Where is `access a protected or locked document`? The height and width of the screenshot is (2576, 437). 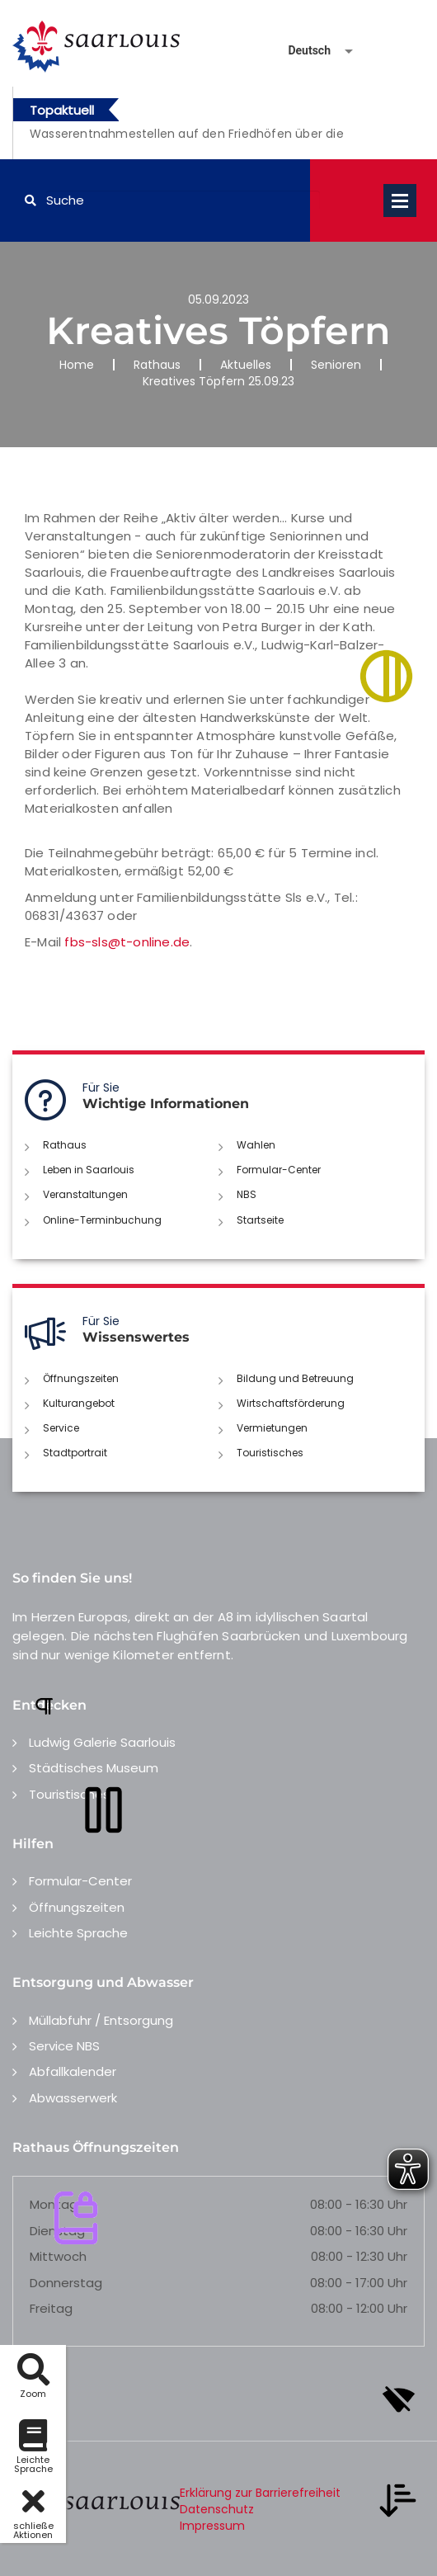
access a protected or locked document is located at coordinates (76, 2218).